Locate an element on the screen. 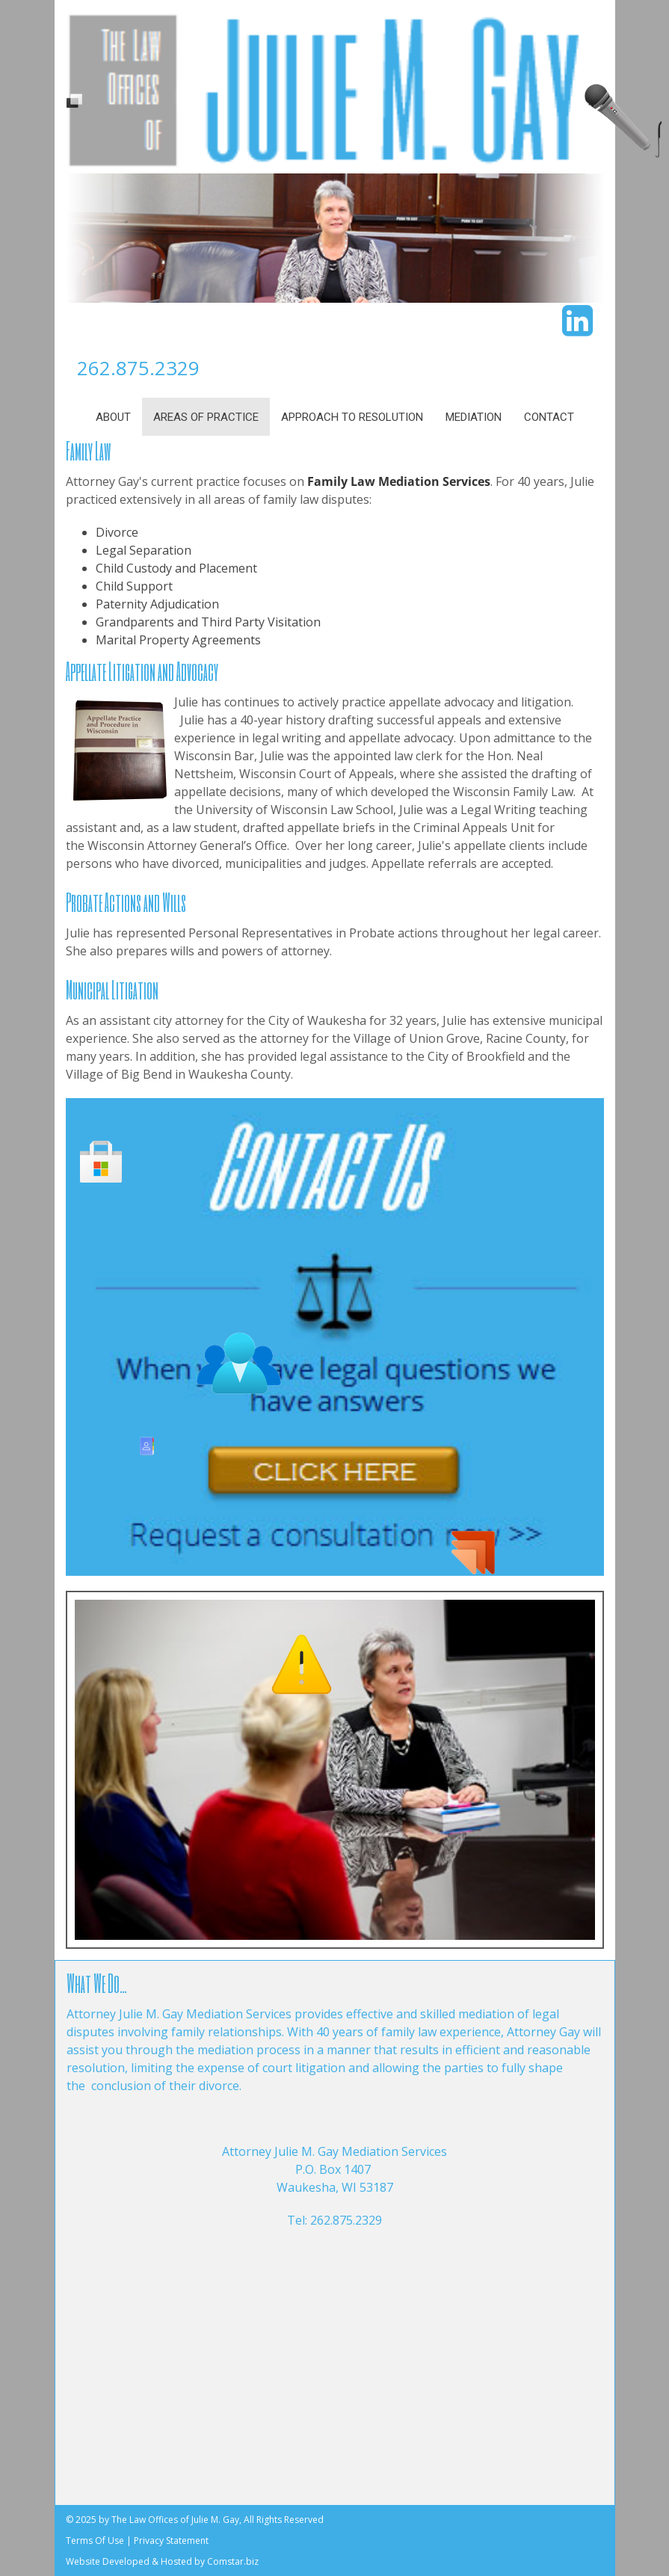 The image size is (669, 2576). indicates a warning or alert status is located at coordinates (301, 1664).